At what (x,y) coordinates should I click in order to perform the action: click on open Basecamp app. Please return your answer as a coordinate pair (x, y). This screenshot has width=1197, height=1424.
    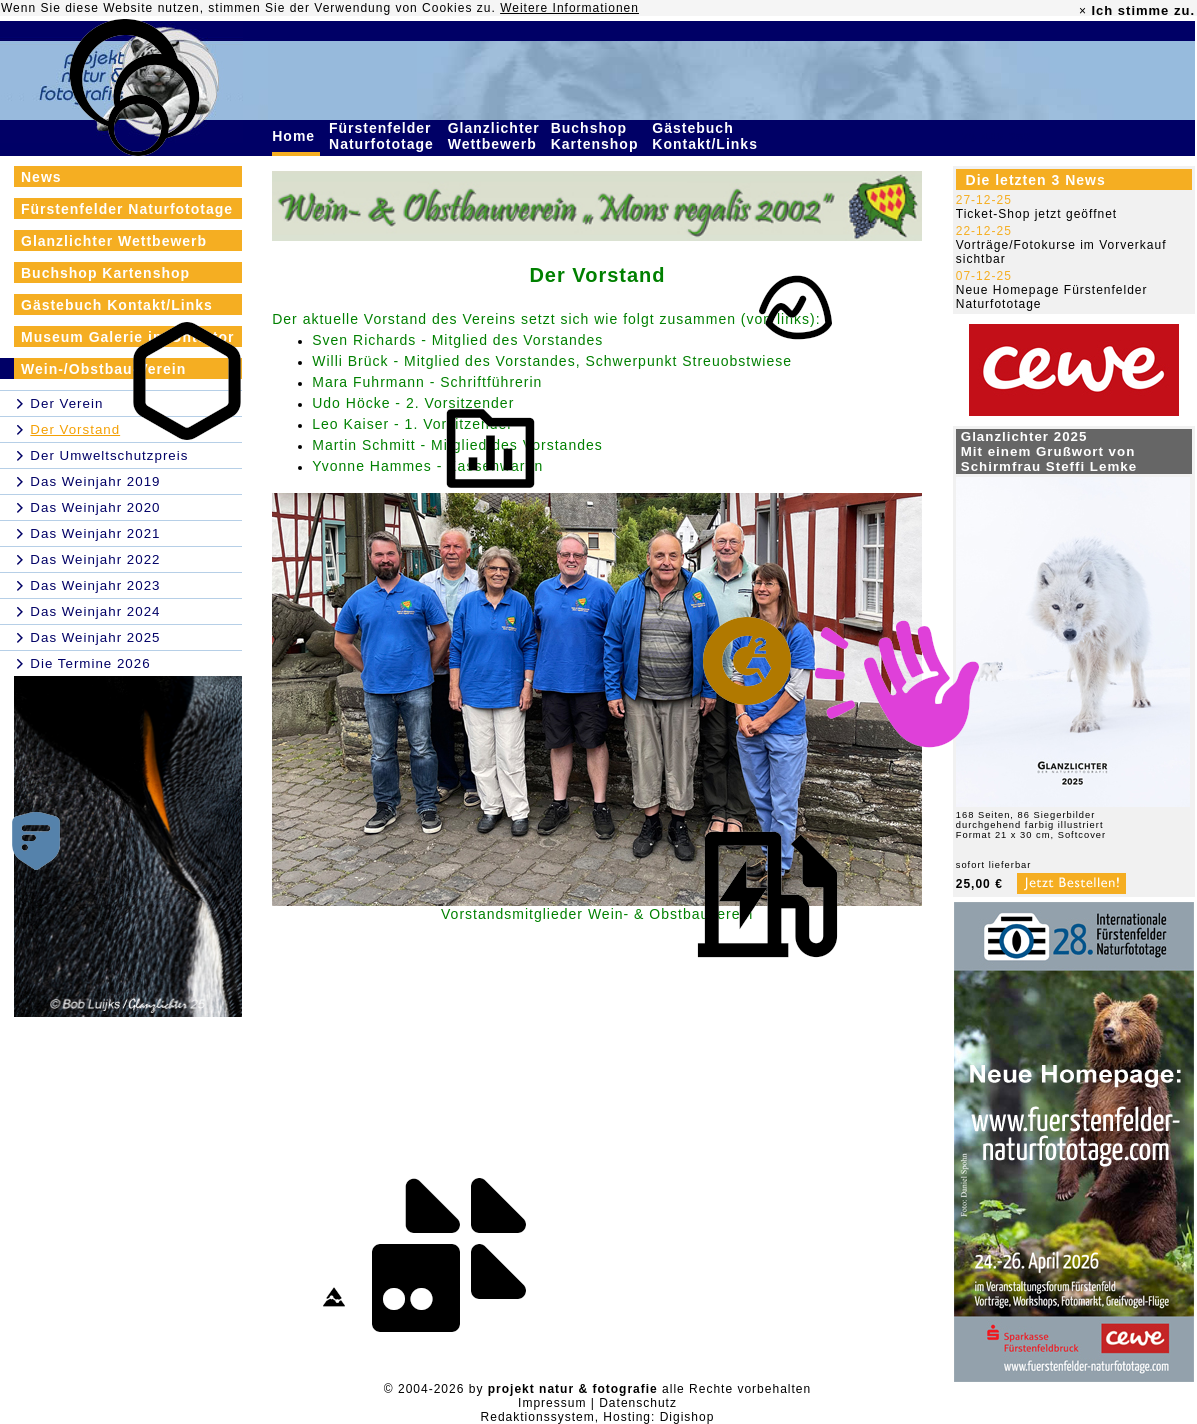
    Looking at the image, I should click on (795, 307).